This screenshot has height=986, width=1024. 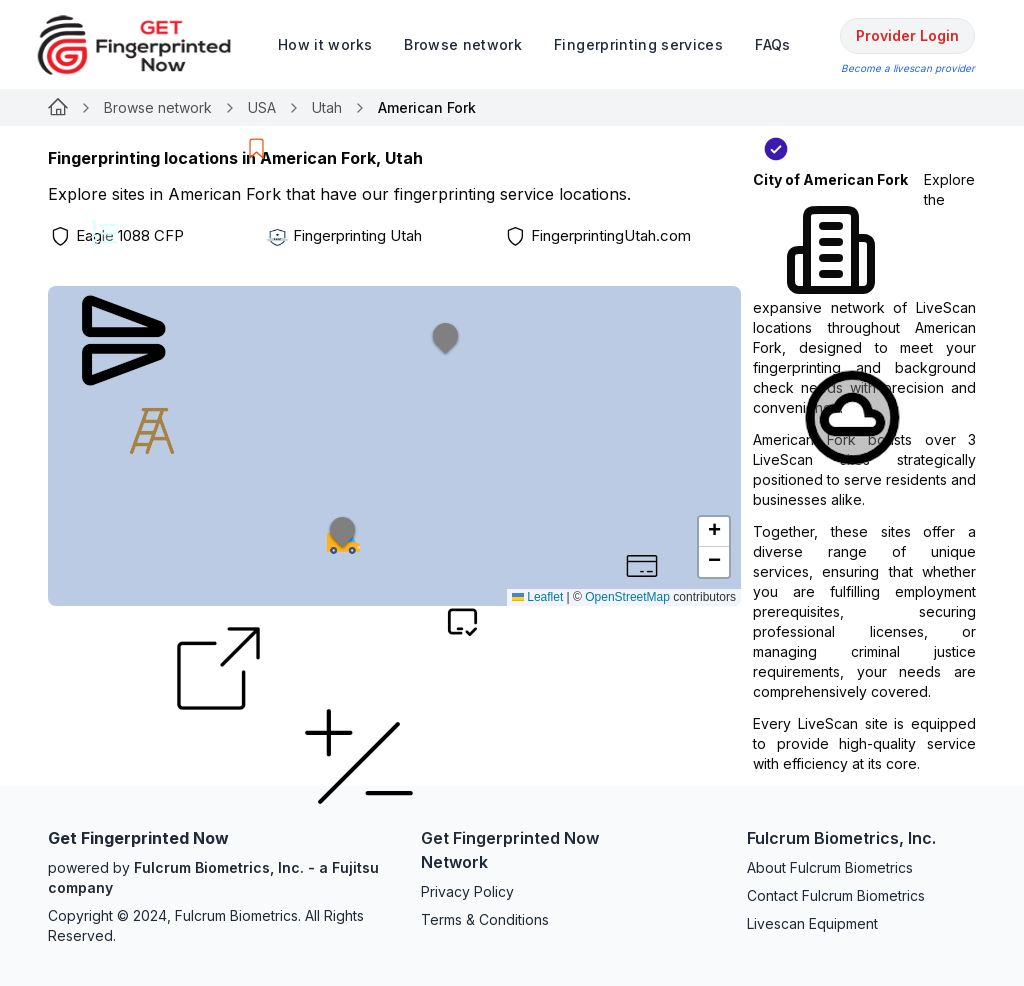 What do you see at coordinates (256, 148) in the screenshot?
I see `save this item for later` at bounding box center [256, 148].